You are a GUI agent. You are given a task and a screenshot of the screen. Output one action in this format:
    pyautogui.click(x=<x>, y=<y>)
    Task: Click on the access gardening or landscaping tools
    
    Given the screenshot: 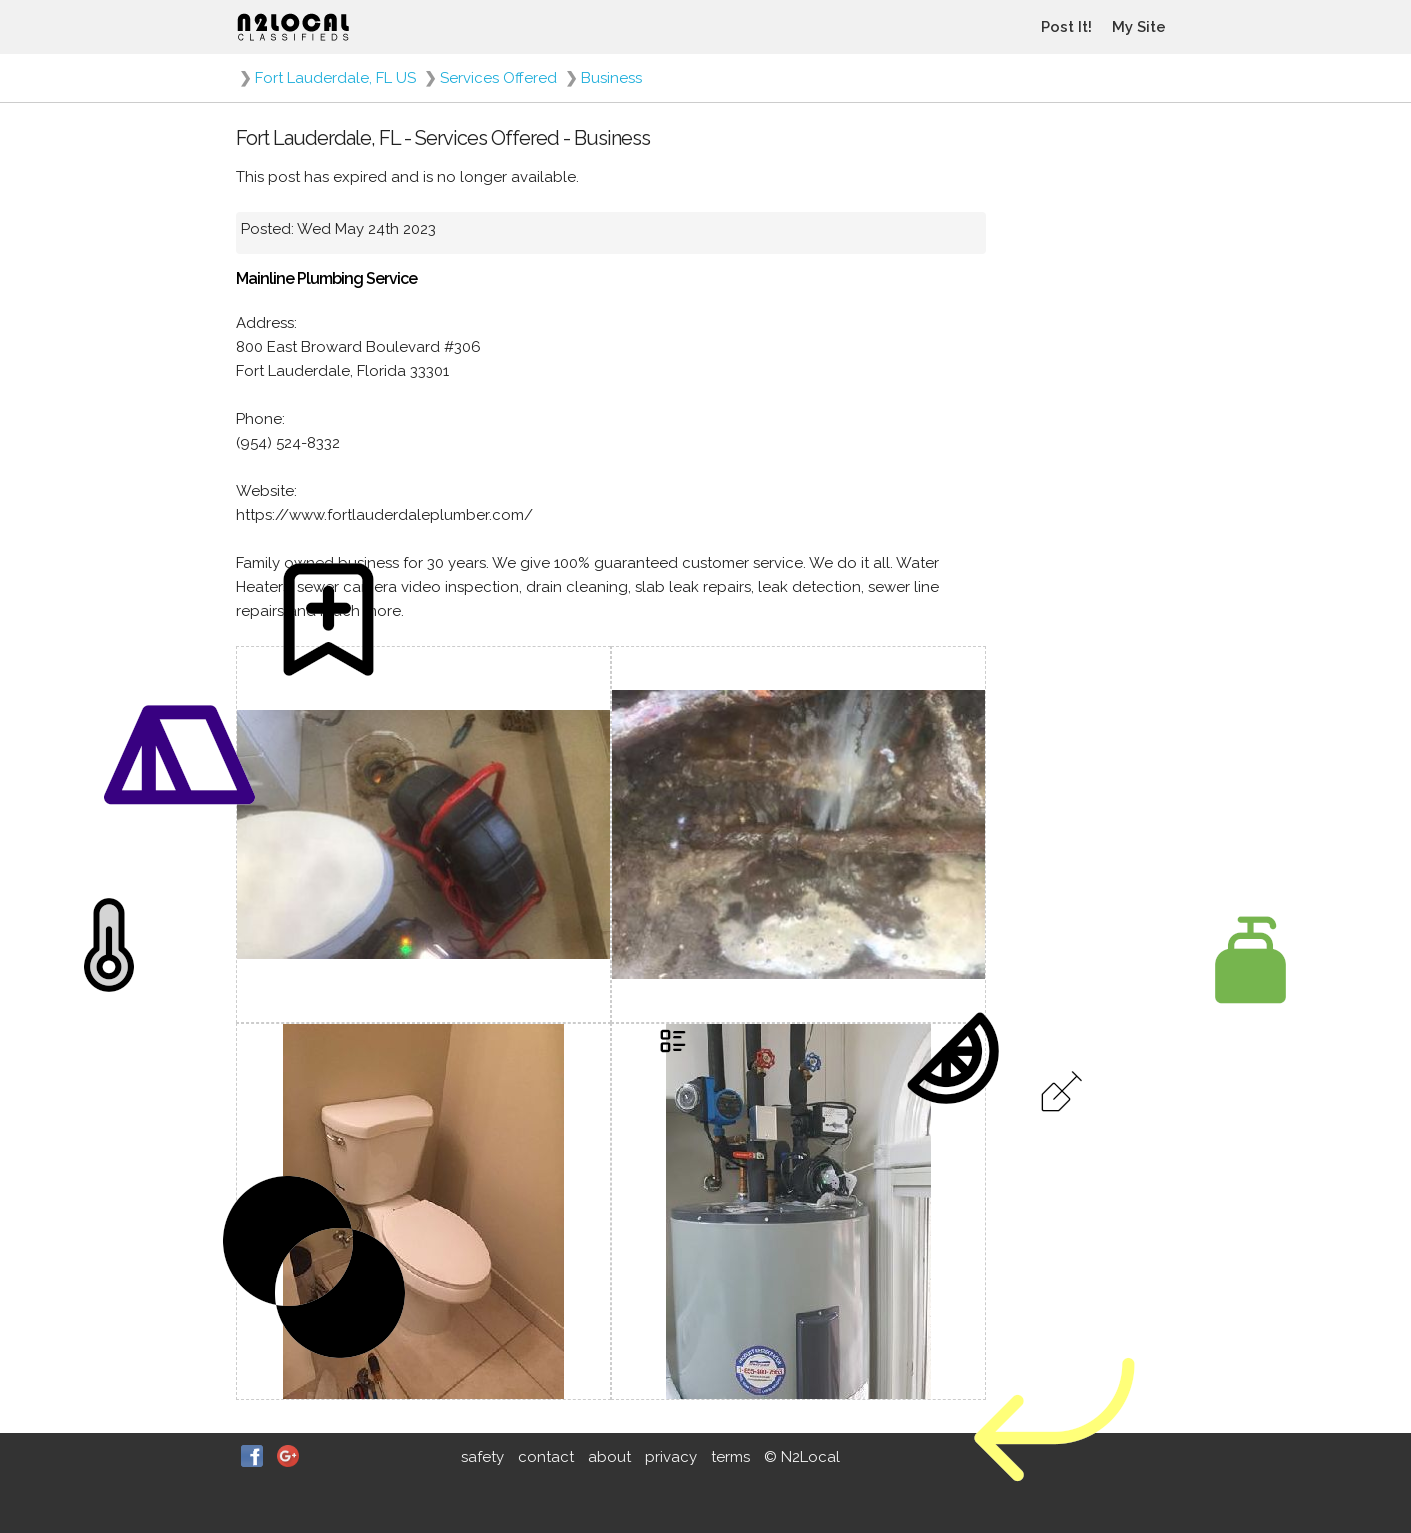 What is the action you would take?
    pyautogui.click(x=1061, y=1092)
    